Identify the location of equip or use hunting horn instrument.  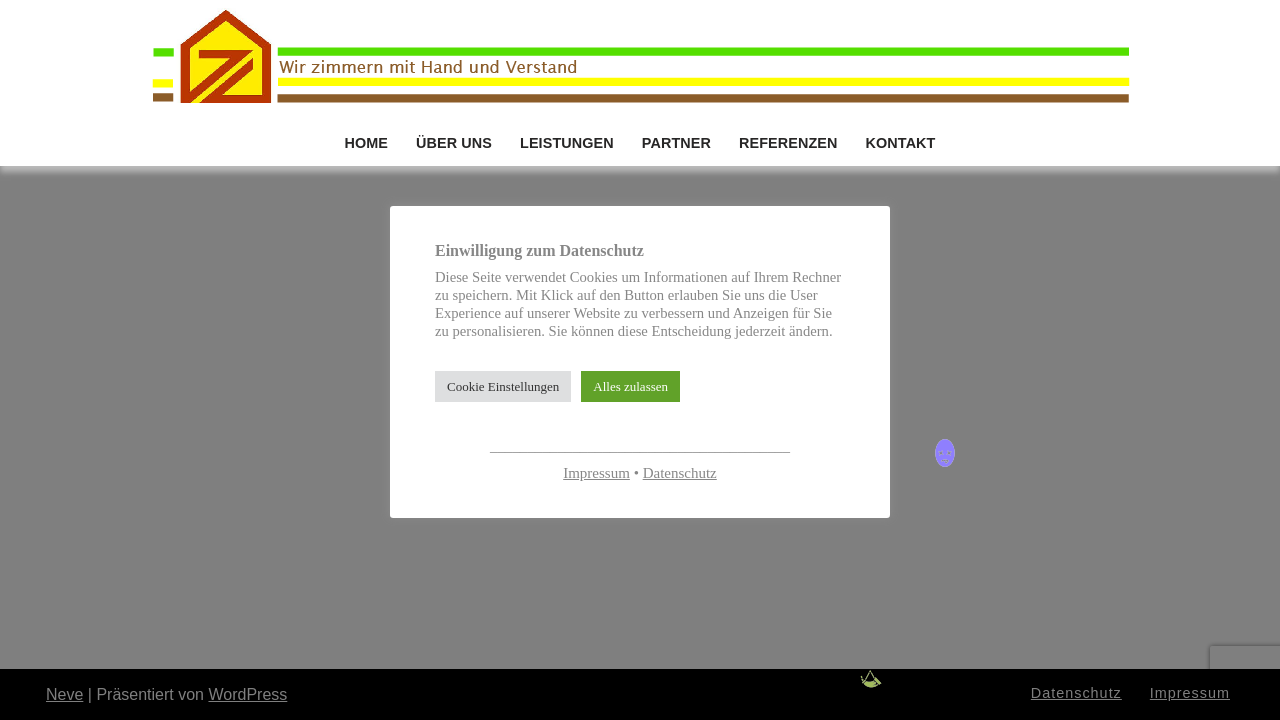
(871, 680).